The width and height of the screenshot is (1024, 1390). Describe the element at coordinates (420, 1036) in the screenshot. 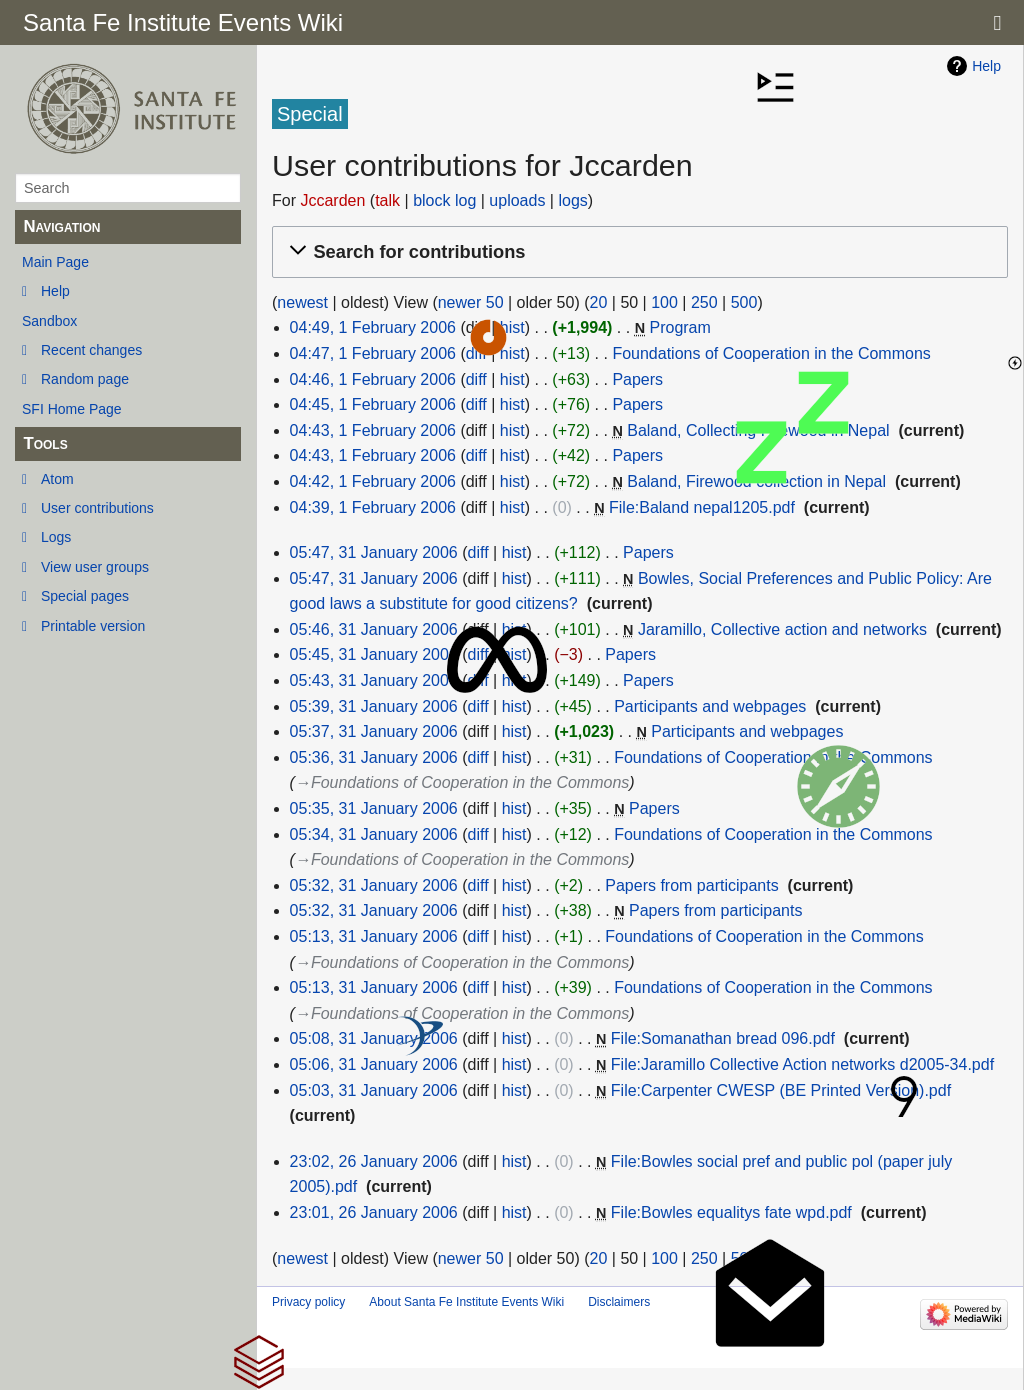

I see `visit The Planetary Society website` at that location.